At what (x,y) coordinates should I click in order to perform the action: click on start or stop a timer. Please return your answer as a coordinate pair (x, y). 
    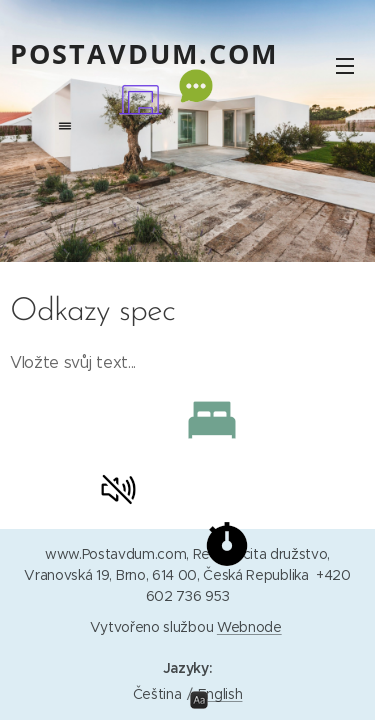
    Looking at the image, I should click on (227, 544).